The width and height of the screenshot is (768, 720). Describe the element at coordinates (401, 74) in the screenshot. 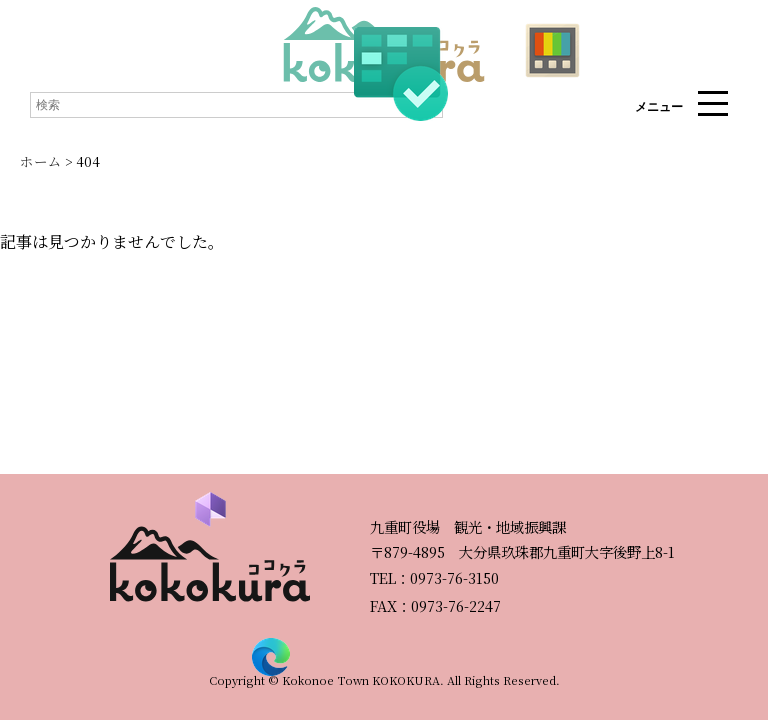

I see `open the boards app` at that location.